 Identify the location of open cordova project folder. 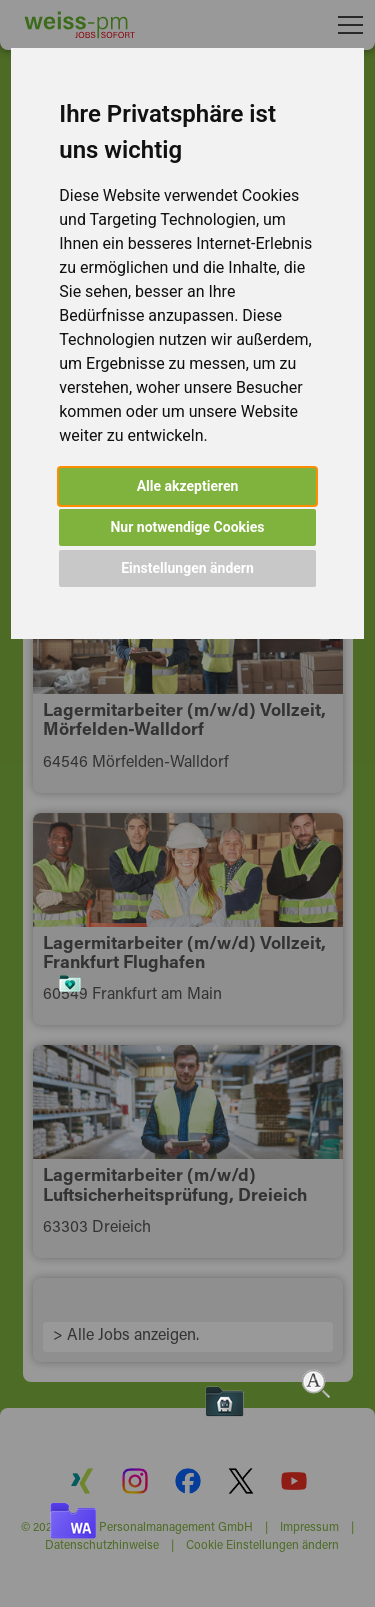
(224, 1402).